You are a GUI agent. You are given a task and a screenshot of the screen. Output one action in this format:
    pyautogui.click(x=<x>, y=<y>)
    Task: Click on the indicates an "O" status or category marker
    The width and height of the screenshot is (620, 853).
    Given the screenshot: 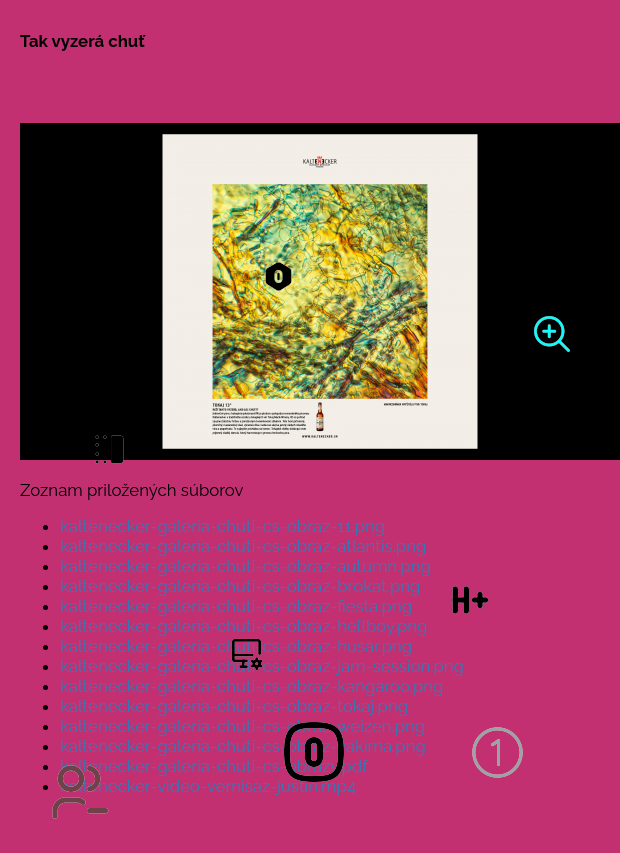 What is the action you would take?
    pyautogui.click(x=278, y=276)
    